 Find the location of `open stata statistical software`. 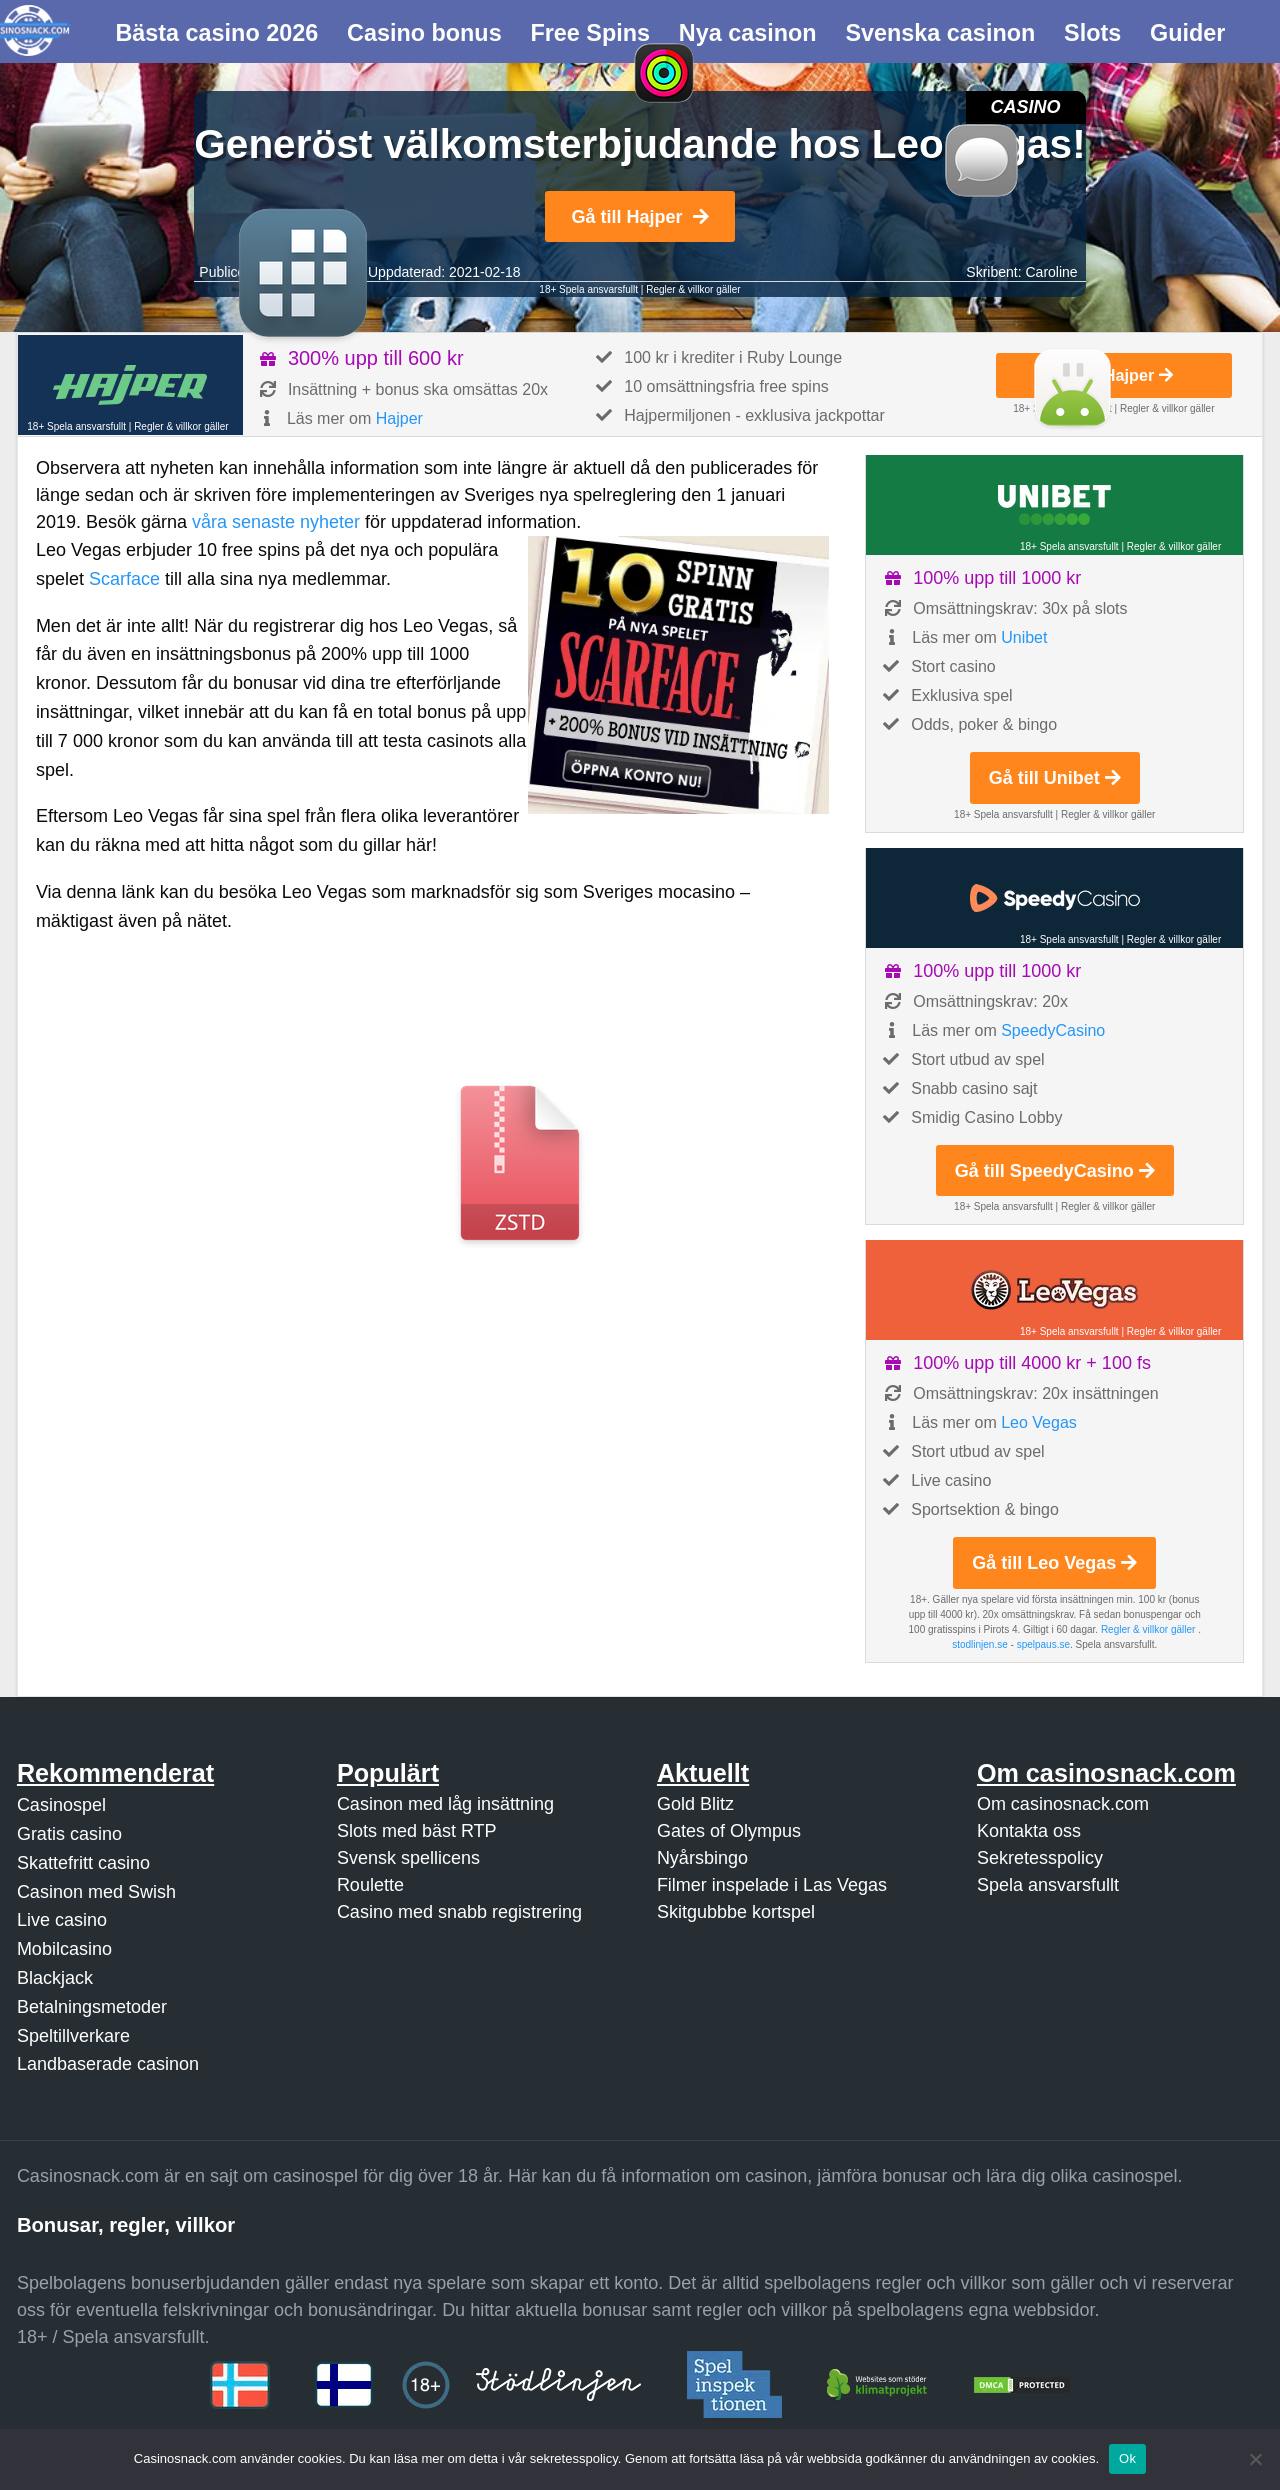

open stata statistical software is located at coordinates (303, 273).